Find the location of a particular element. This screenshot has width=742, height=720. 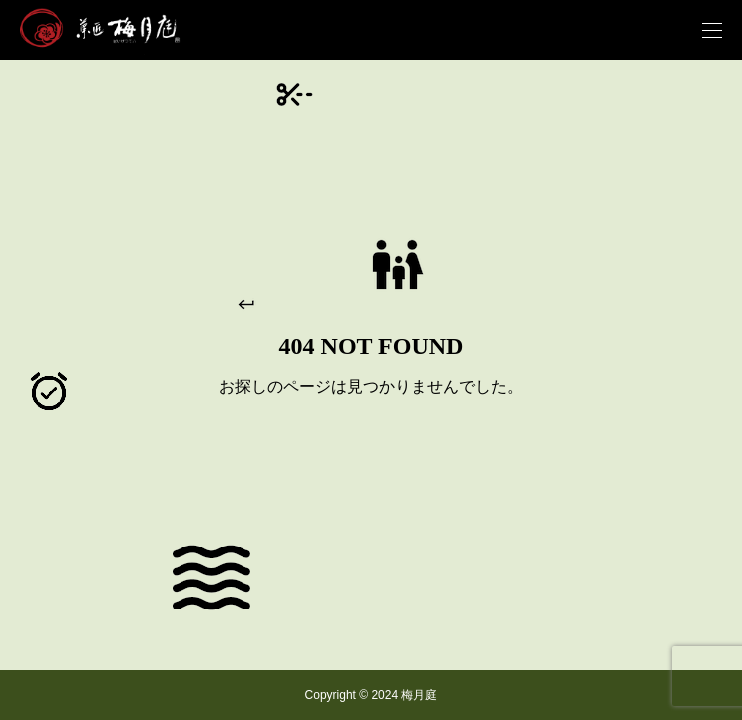

indicates water or aquatic features is located at coordinates (211, 577).